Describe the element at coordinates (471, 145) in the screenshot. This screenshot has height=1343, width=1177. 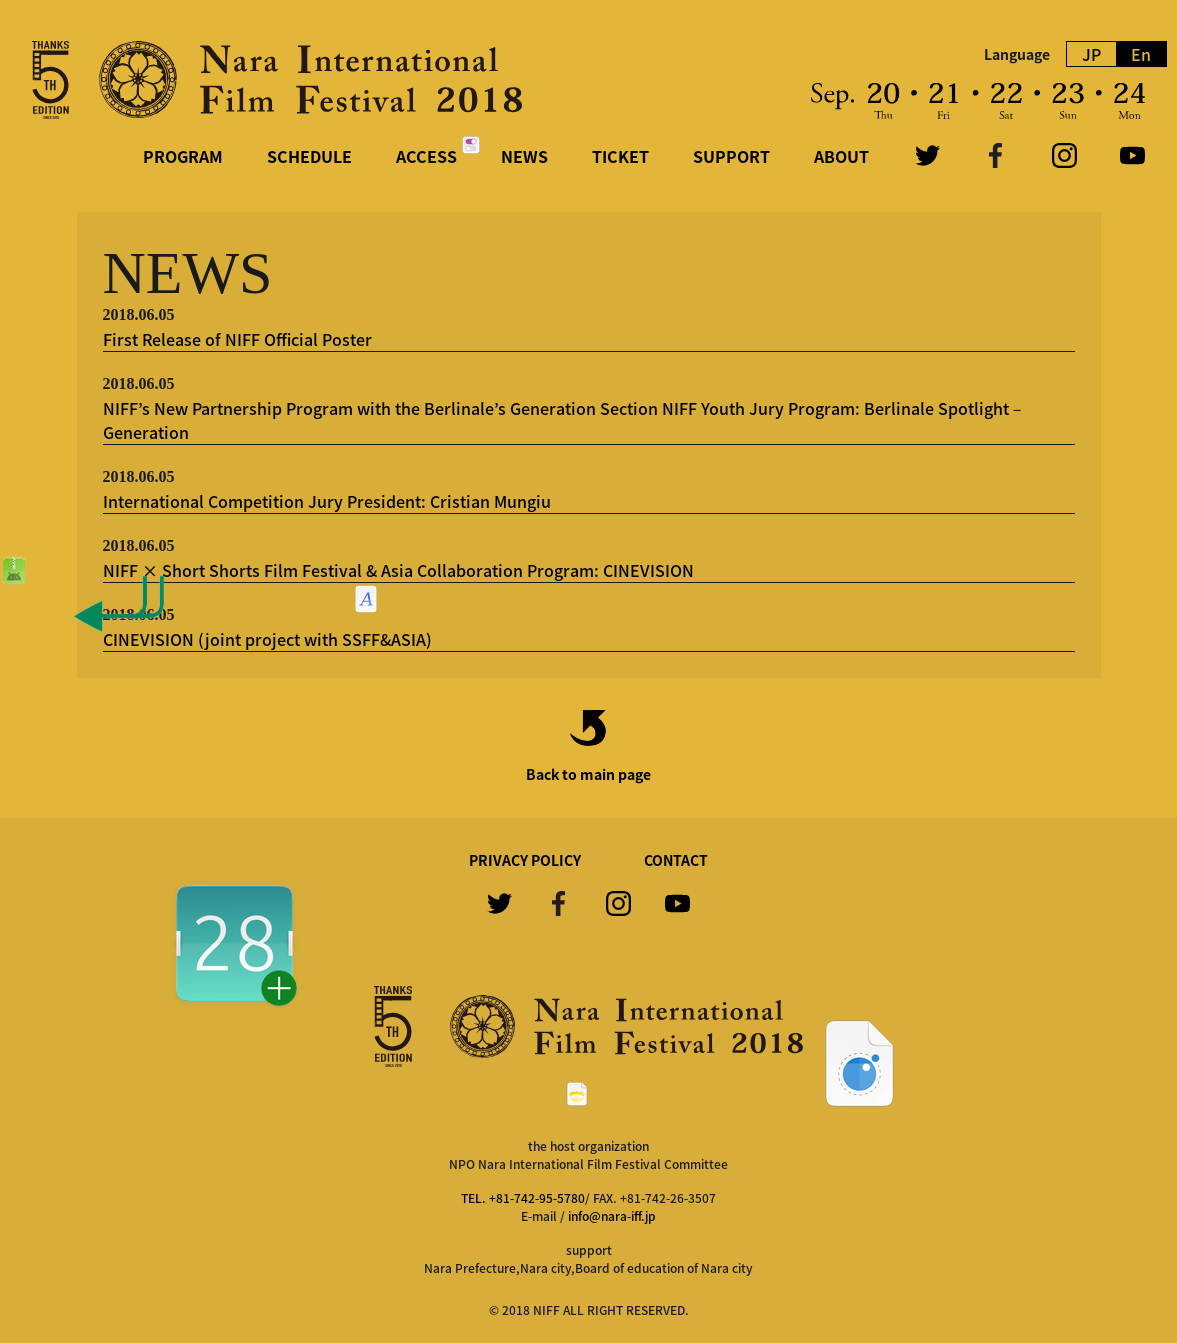
I see `open gnome tweaks settings` at that location.